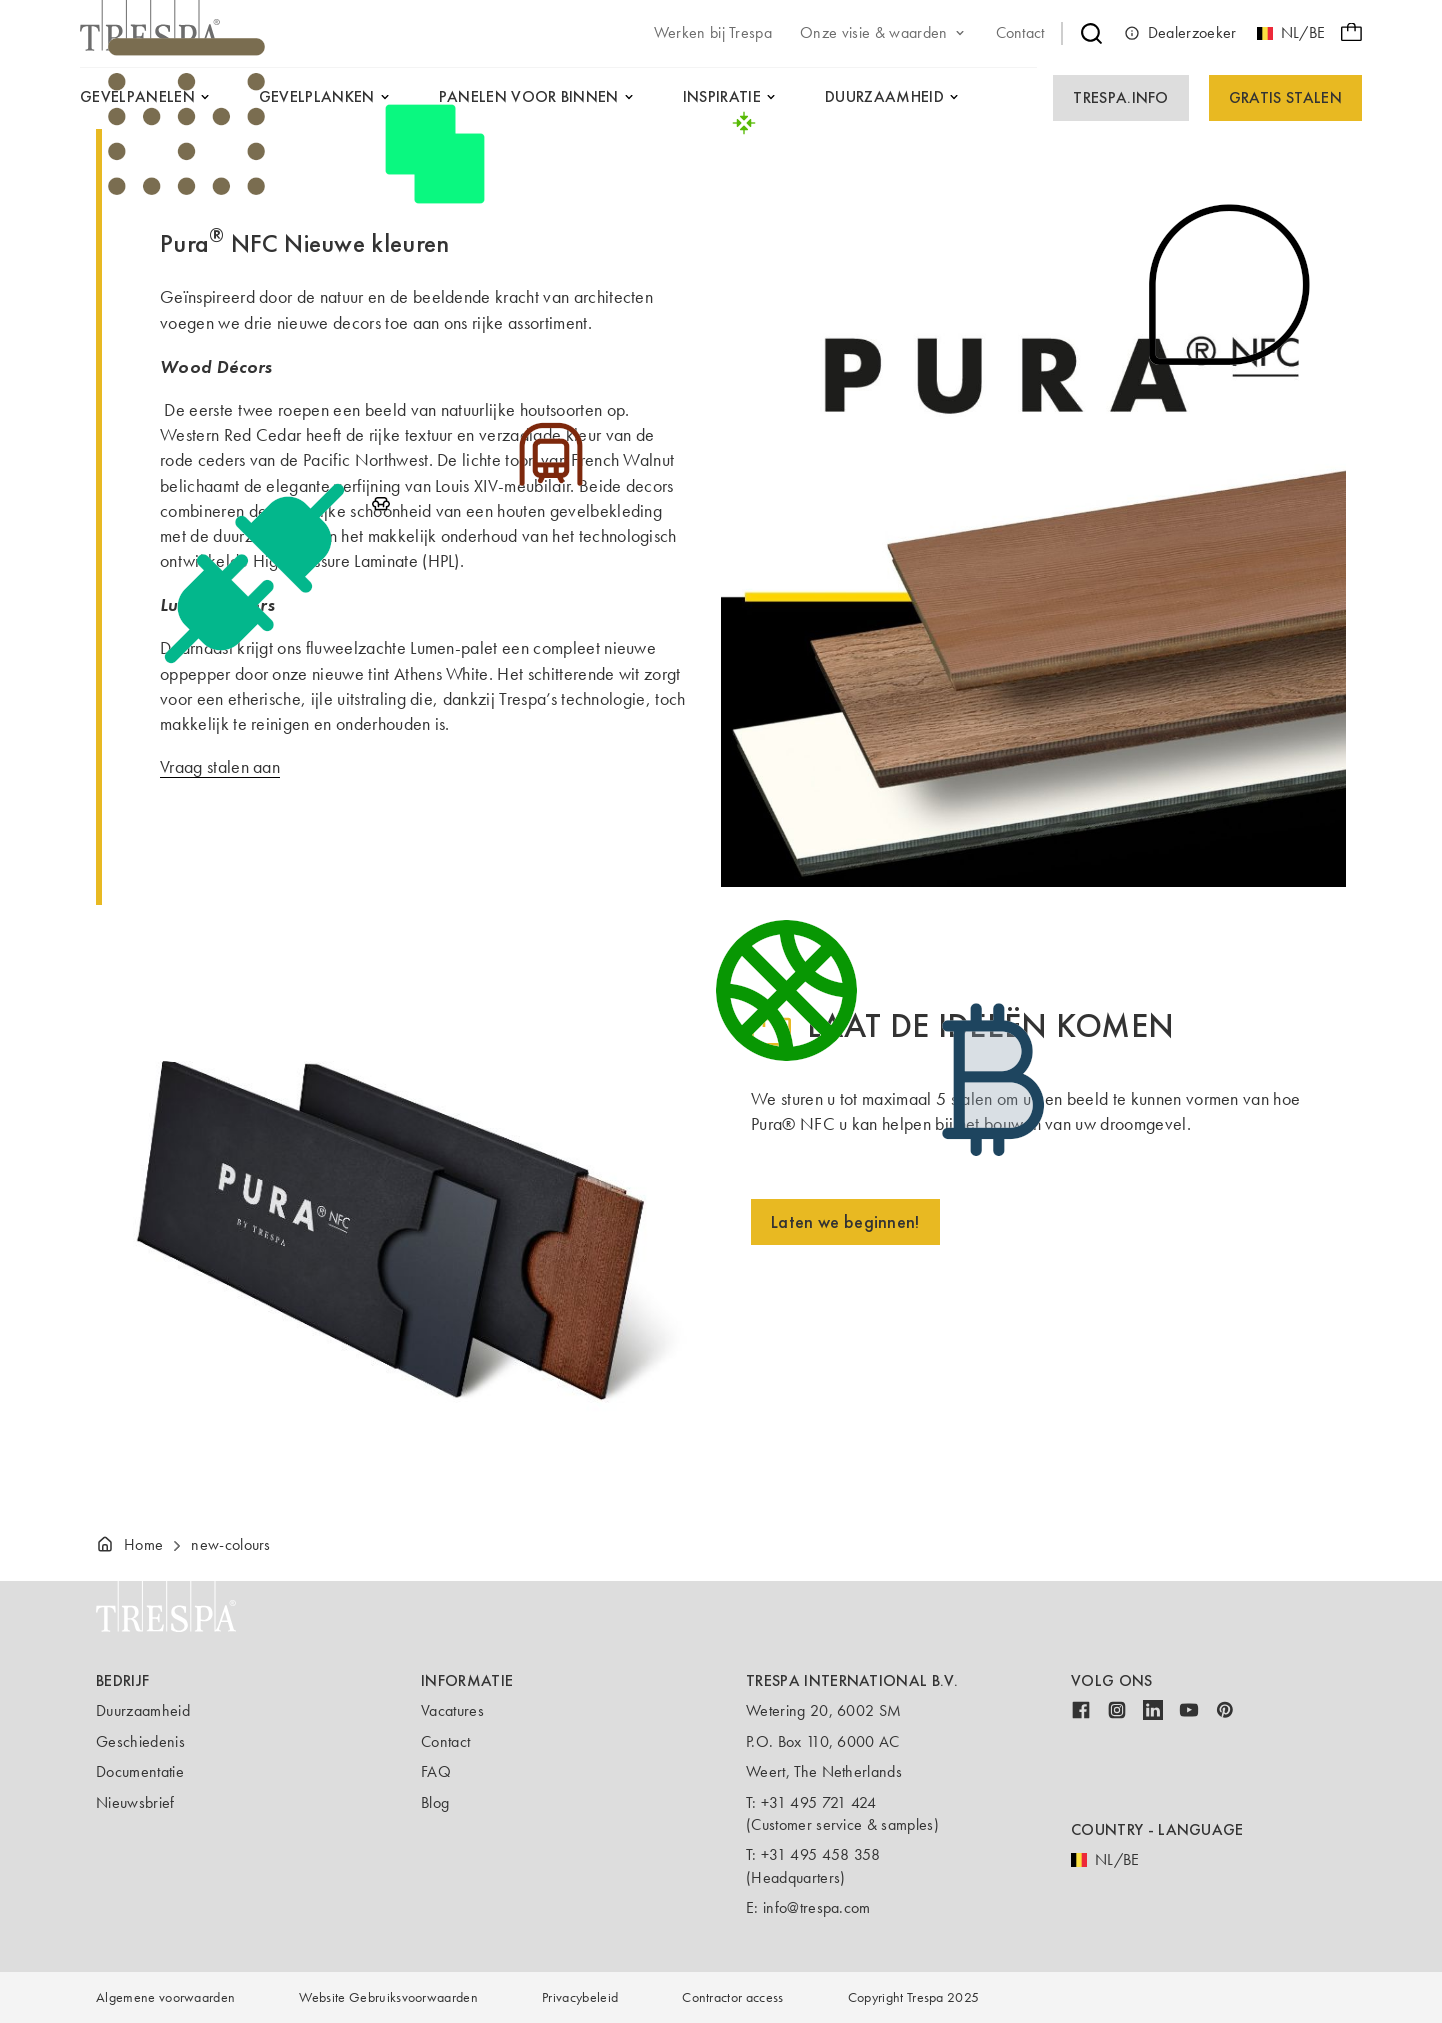  I want to click on open chat or messaging, so click(1226, 288).